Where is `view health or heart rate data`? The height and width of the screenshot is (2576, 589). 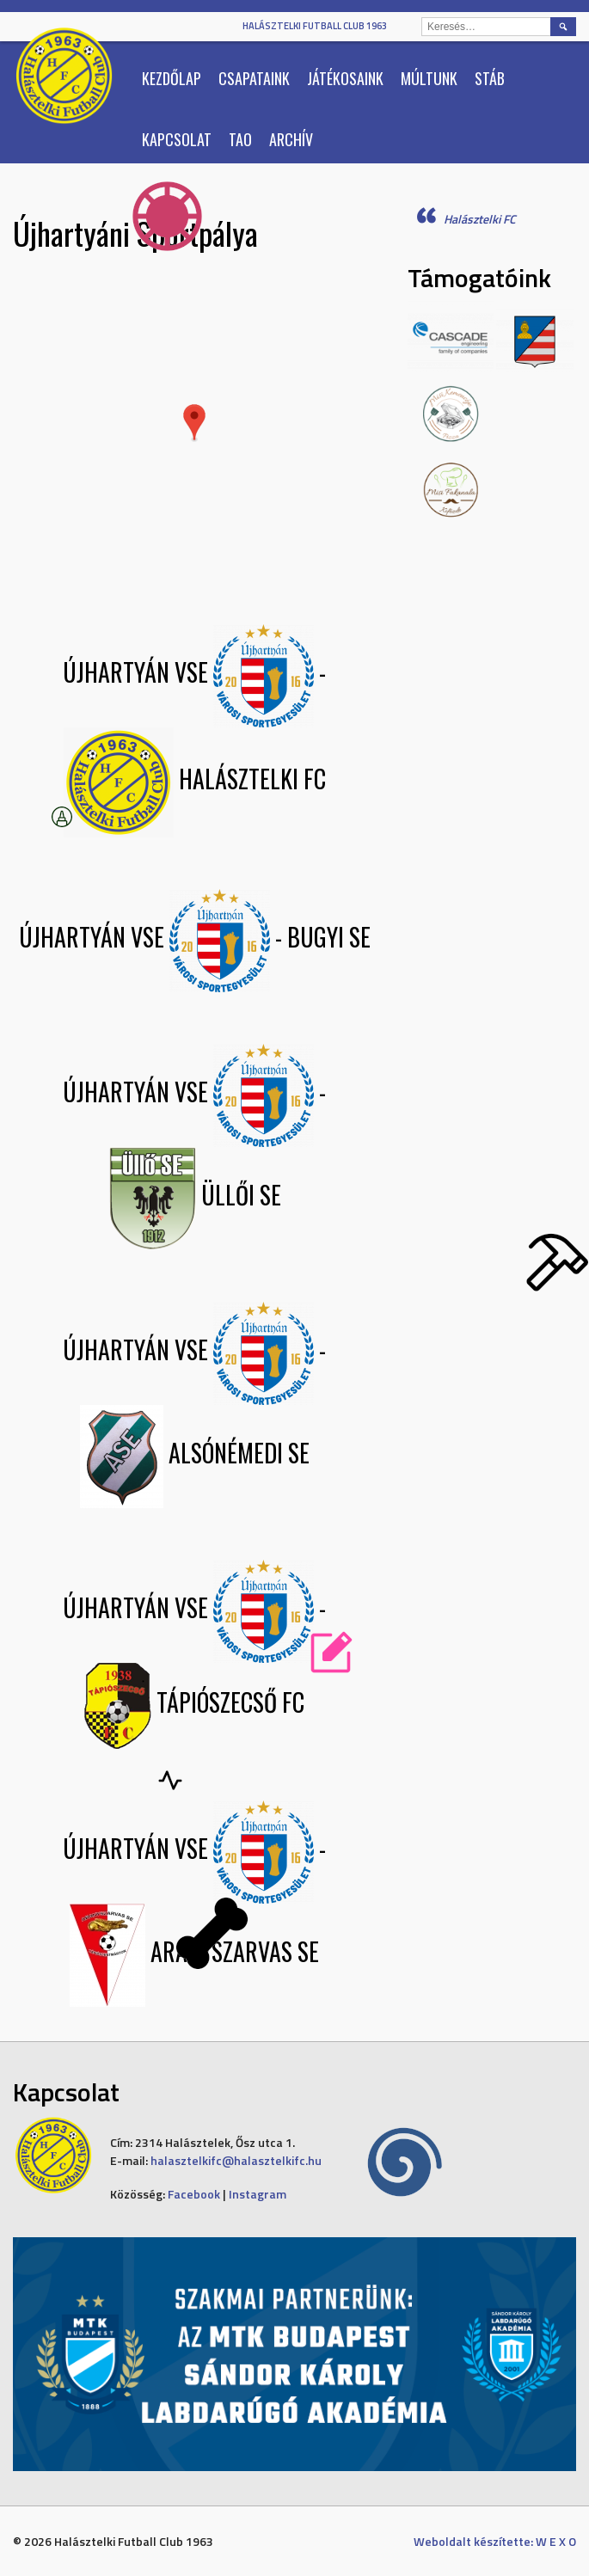
view health or heart rate data is located at coordinates (170, 1781).